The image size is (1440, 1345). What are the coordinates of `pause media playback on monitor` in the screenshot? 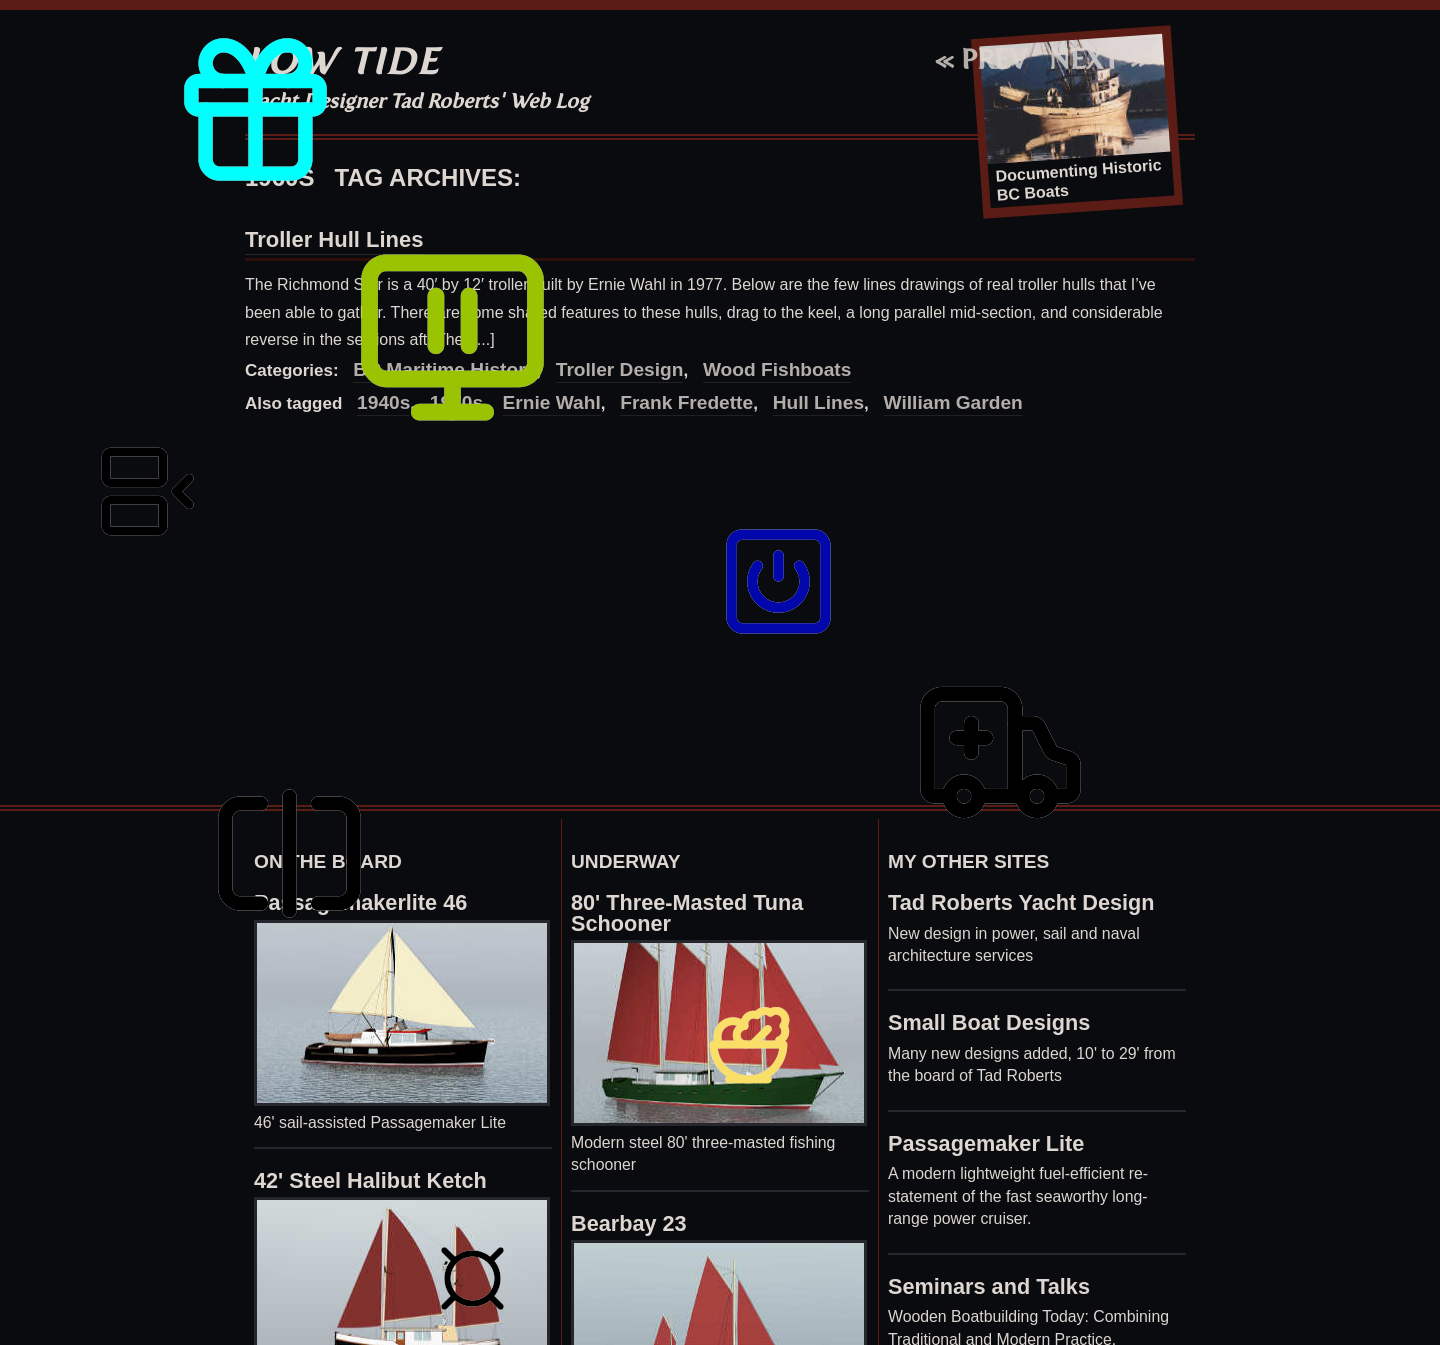 It's located at (452, 337).